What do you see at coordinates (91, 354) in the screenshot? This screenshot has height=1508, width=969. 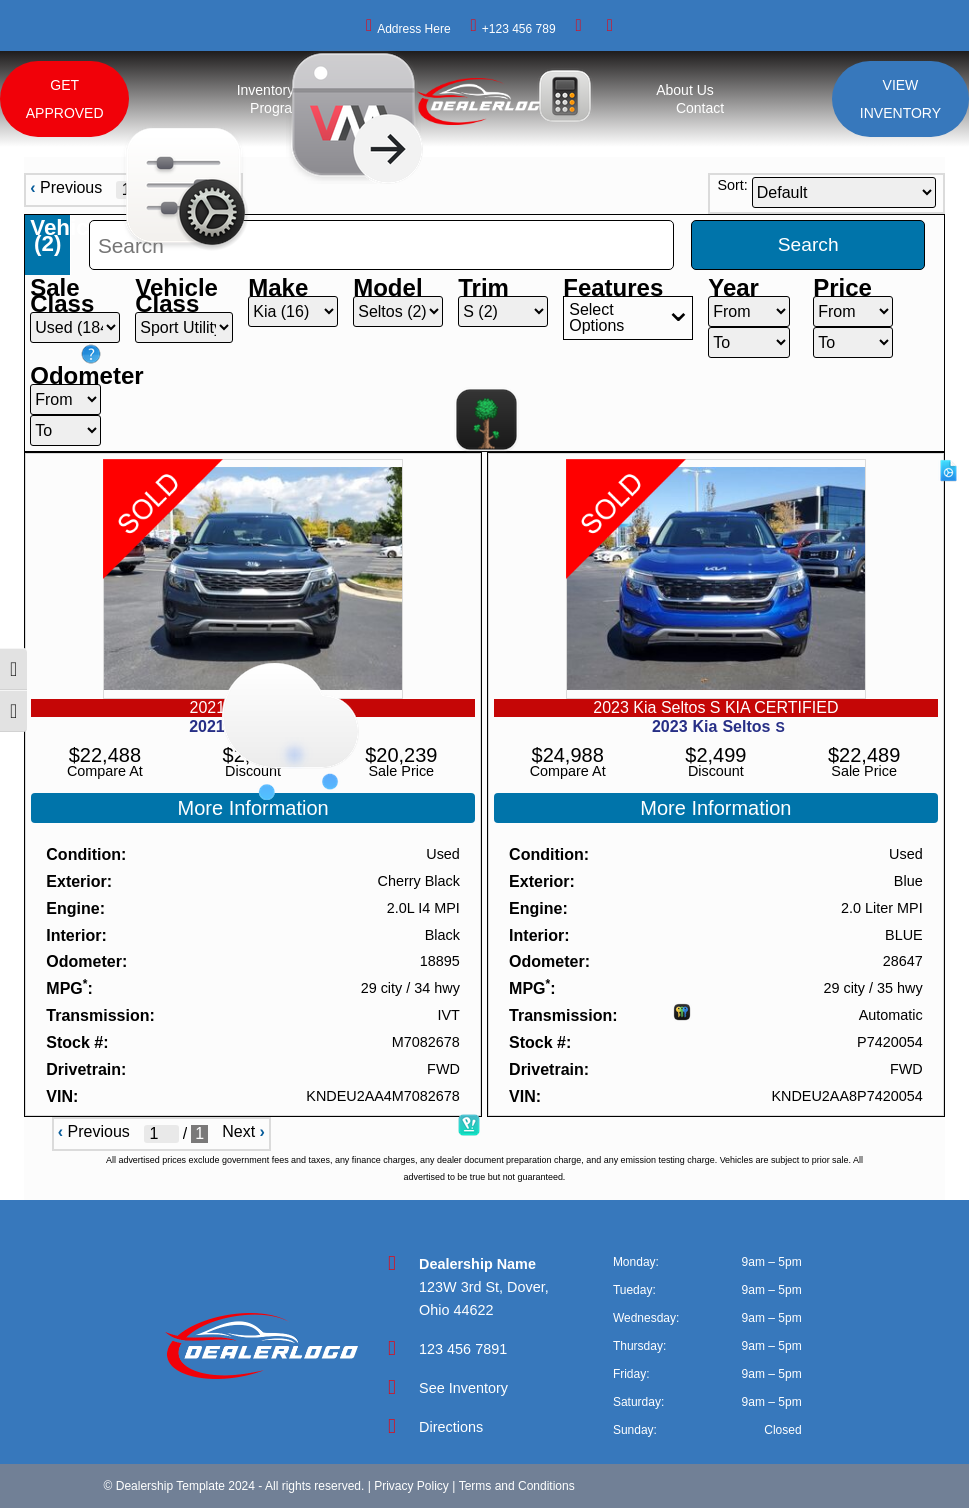 I see `access help and support documentation` at bounding box center [91, 354].